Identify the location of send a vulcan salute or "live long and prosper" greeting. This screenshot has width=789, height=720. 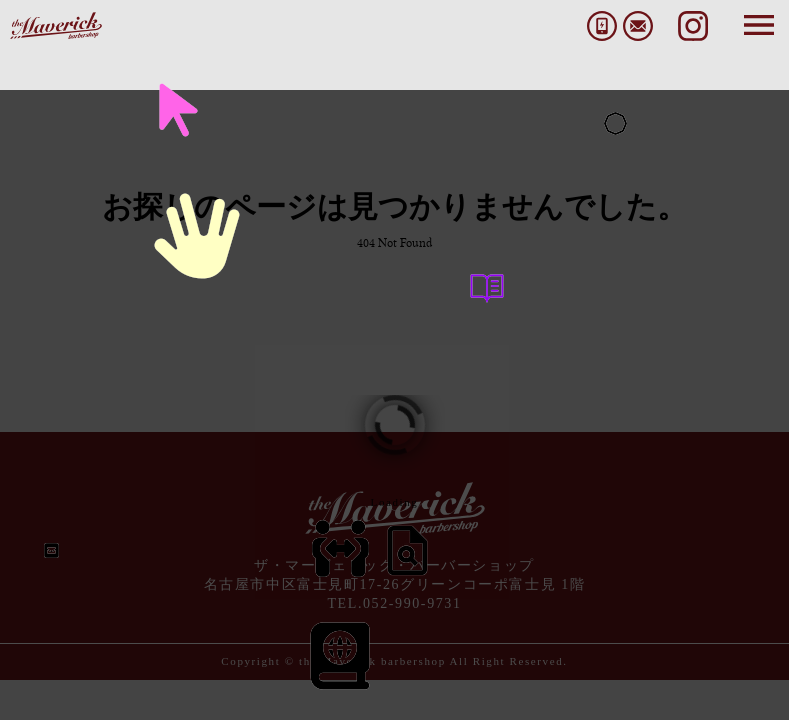
(197, 236).